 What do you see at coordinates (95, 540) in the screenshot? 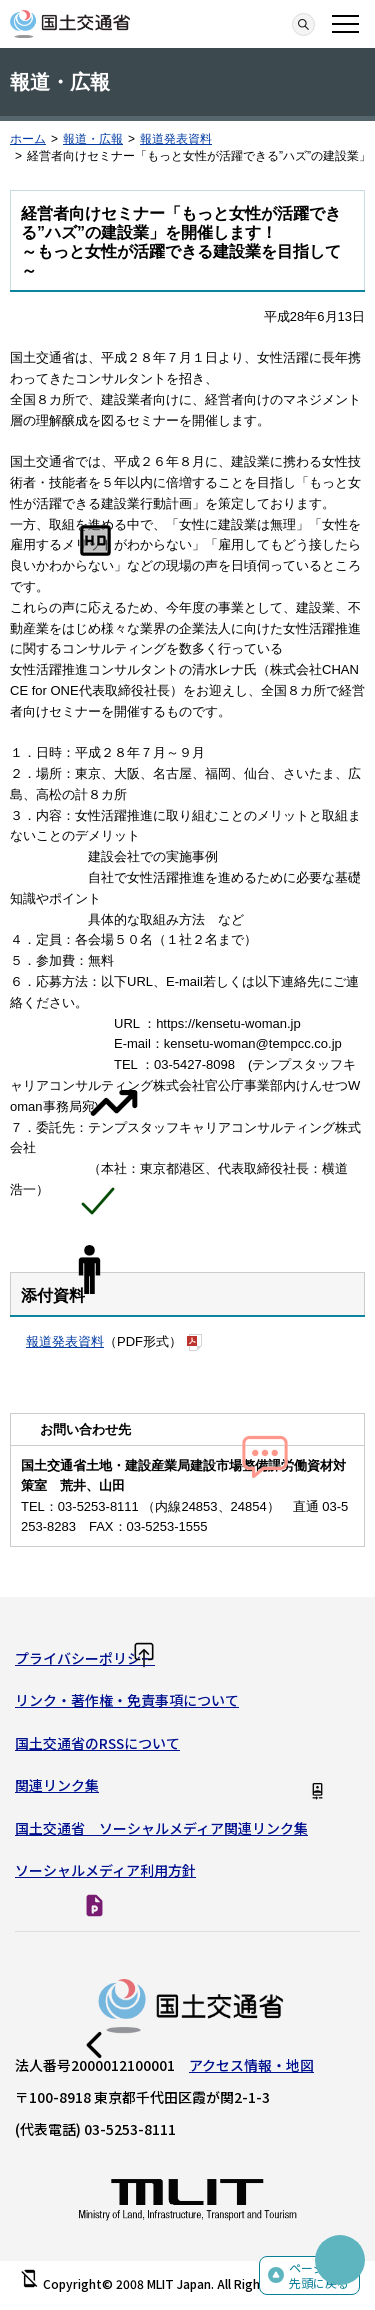
I see `indicates high definition video quality is available` at bounding box center [95, 540].